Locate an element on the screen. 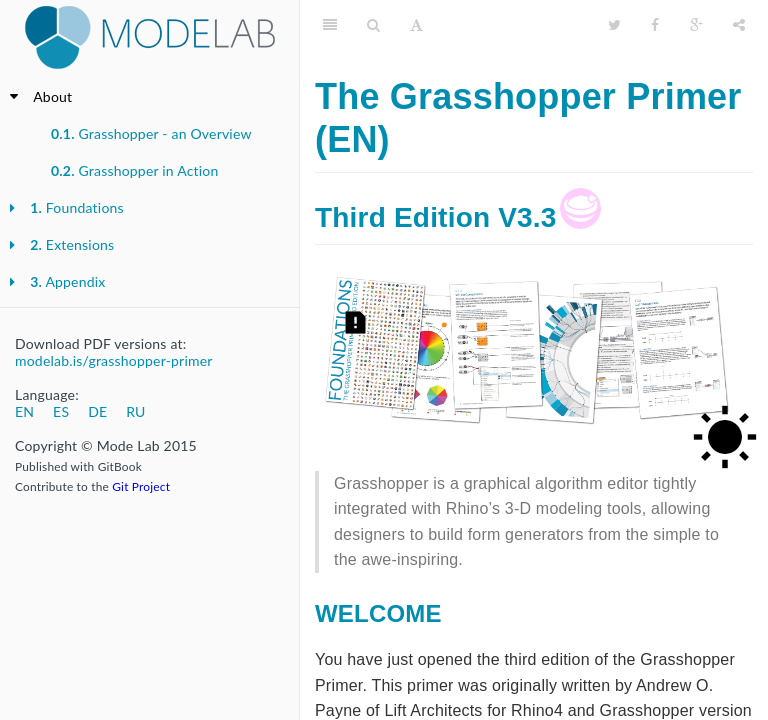 This screenshot has width=768, height=720. switch to light mode is located at coordinates (725, 437).